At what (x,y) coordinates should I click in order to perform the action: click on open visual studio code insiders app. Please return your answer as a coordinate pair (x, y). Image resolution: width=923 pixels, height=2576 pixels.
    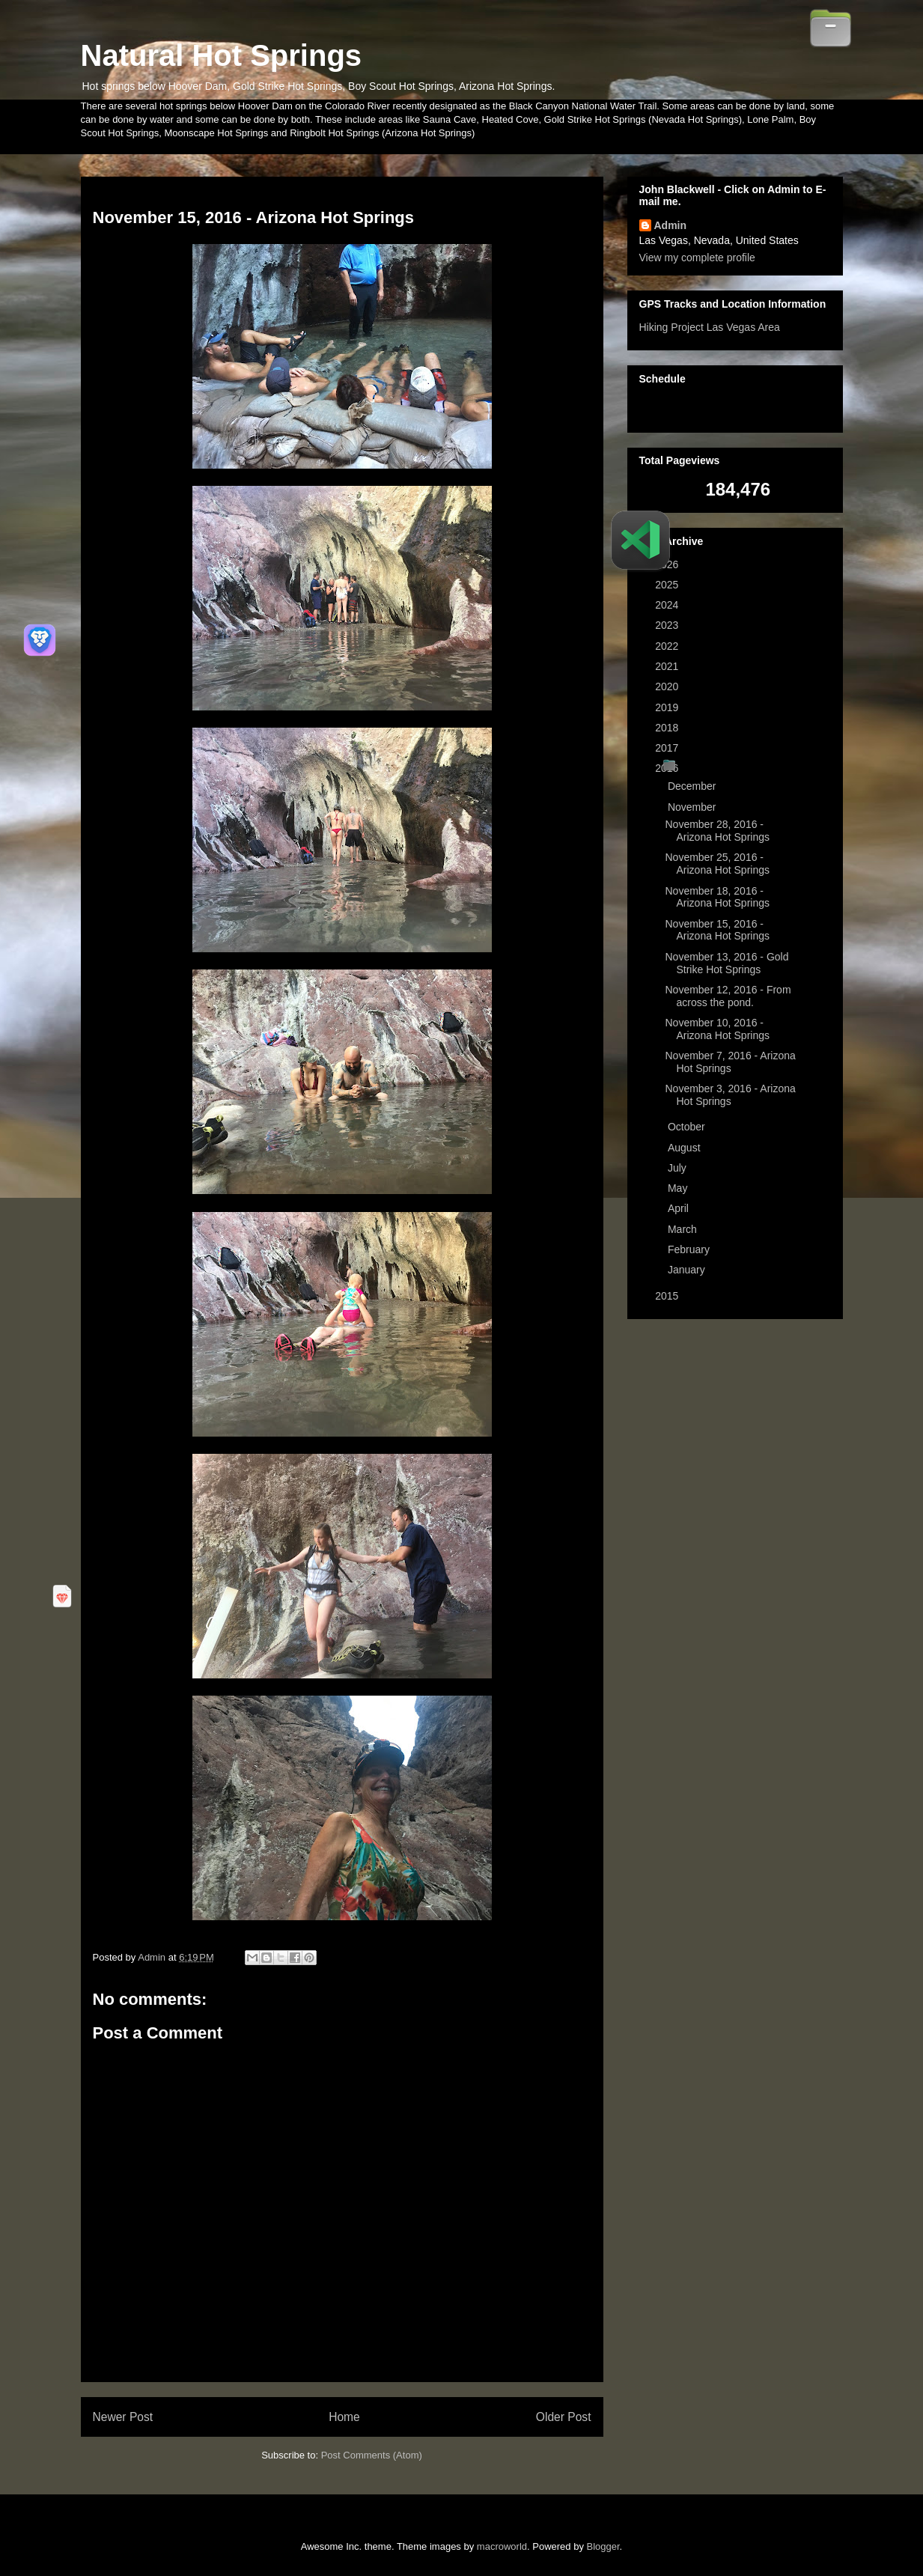
    Looking at the image, I should click on (640, 540).